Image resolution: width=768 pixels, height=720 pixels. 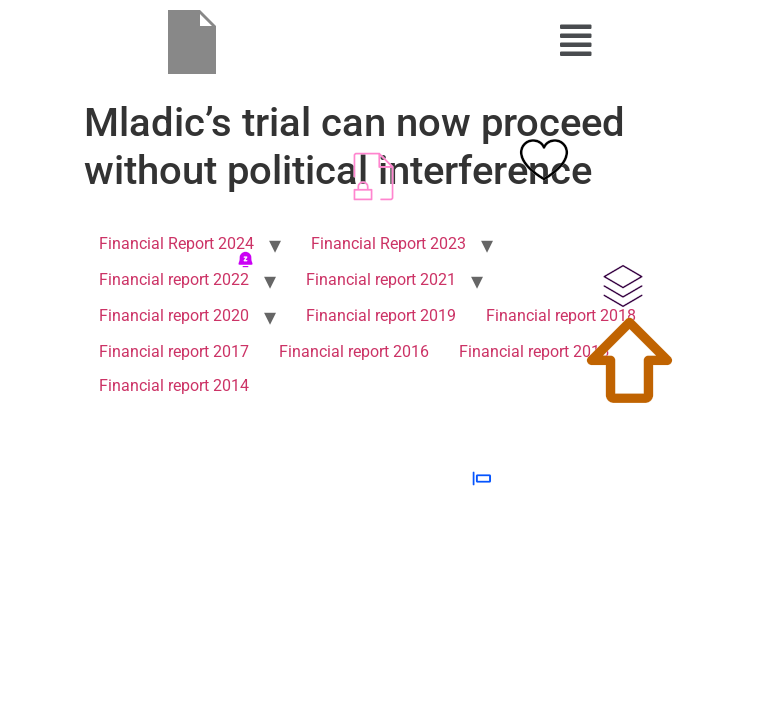 What do you see at coordinates (481, 478) in the screenshot?
I see `align text or content to the left` at bounding box center [481, 478].